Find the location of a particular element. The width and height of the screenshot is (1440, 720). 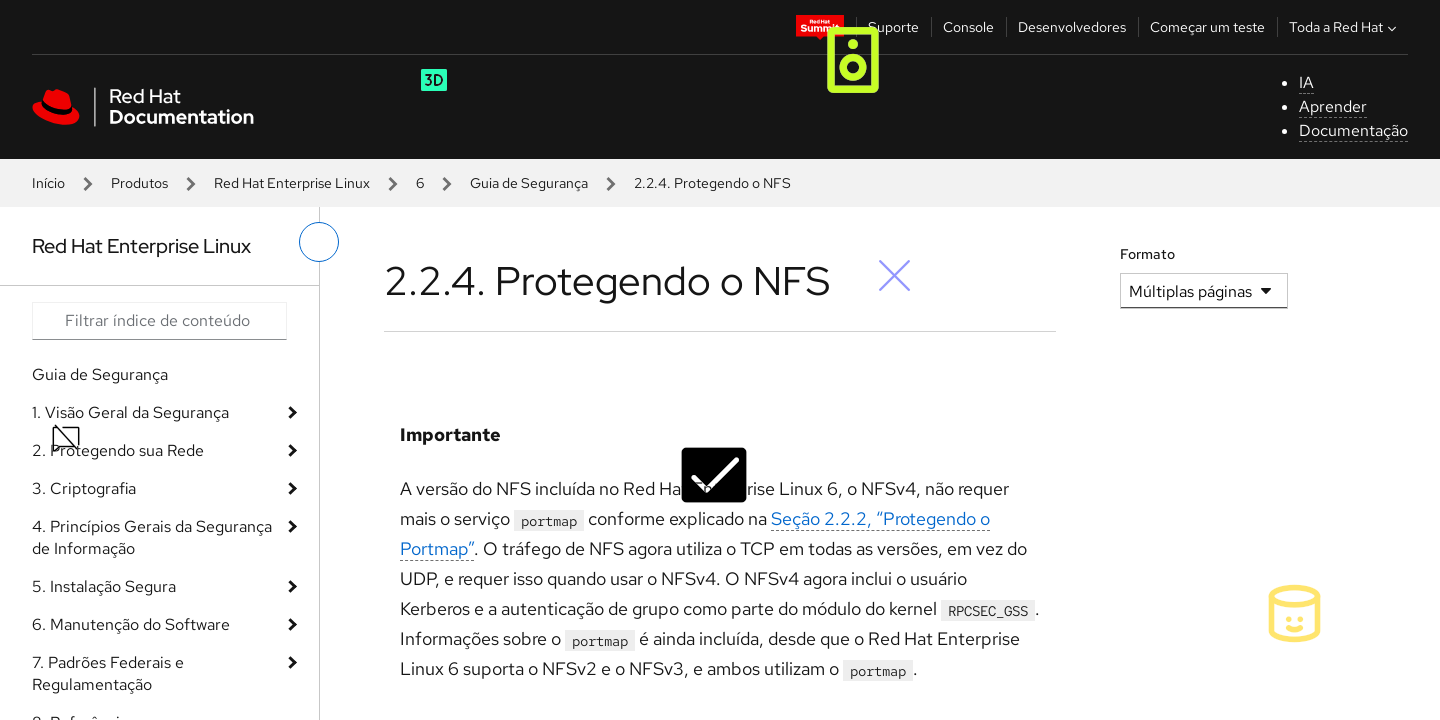

confirm or submit an action is located at coordinates (714, 475).